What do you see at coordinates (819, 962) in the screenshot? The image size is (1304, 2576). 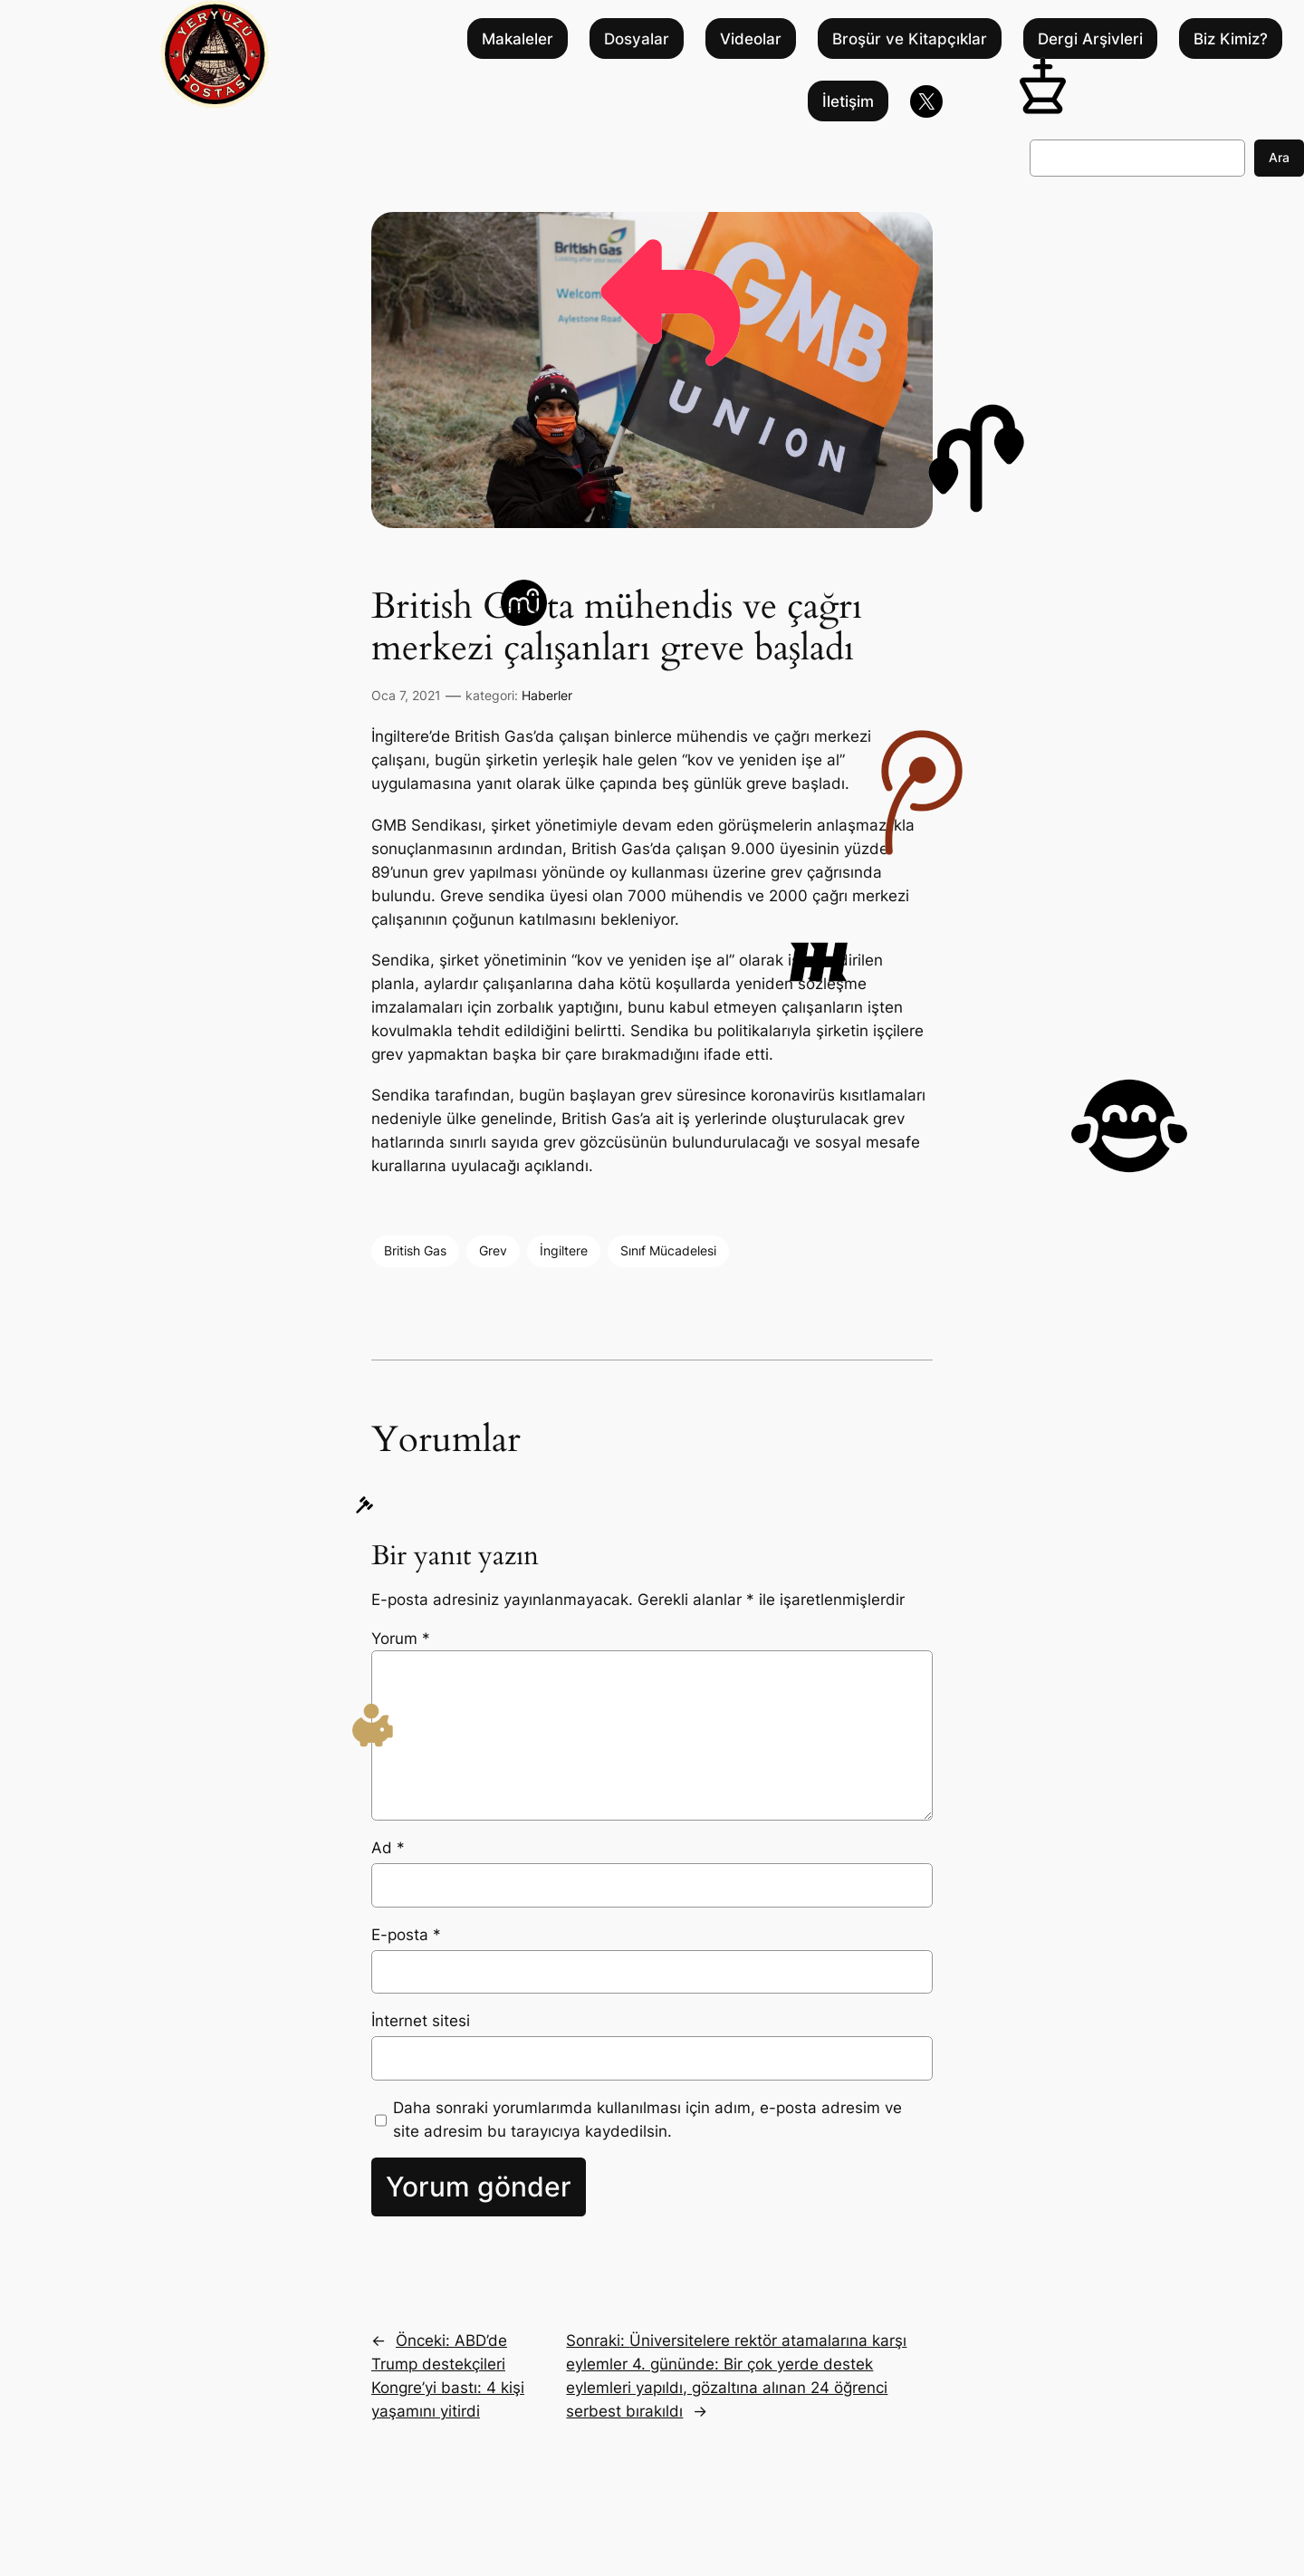 I see `open the Car Throttle app` at bounding box center [819, 962].